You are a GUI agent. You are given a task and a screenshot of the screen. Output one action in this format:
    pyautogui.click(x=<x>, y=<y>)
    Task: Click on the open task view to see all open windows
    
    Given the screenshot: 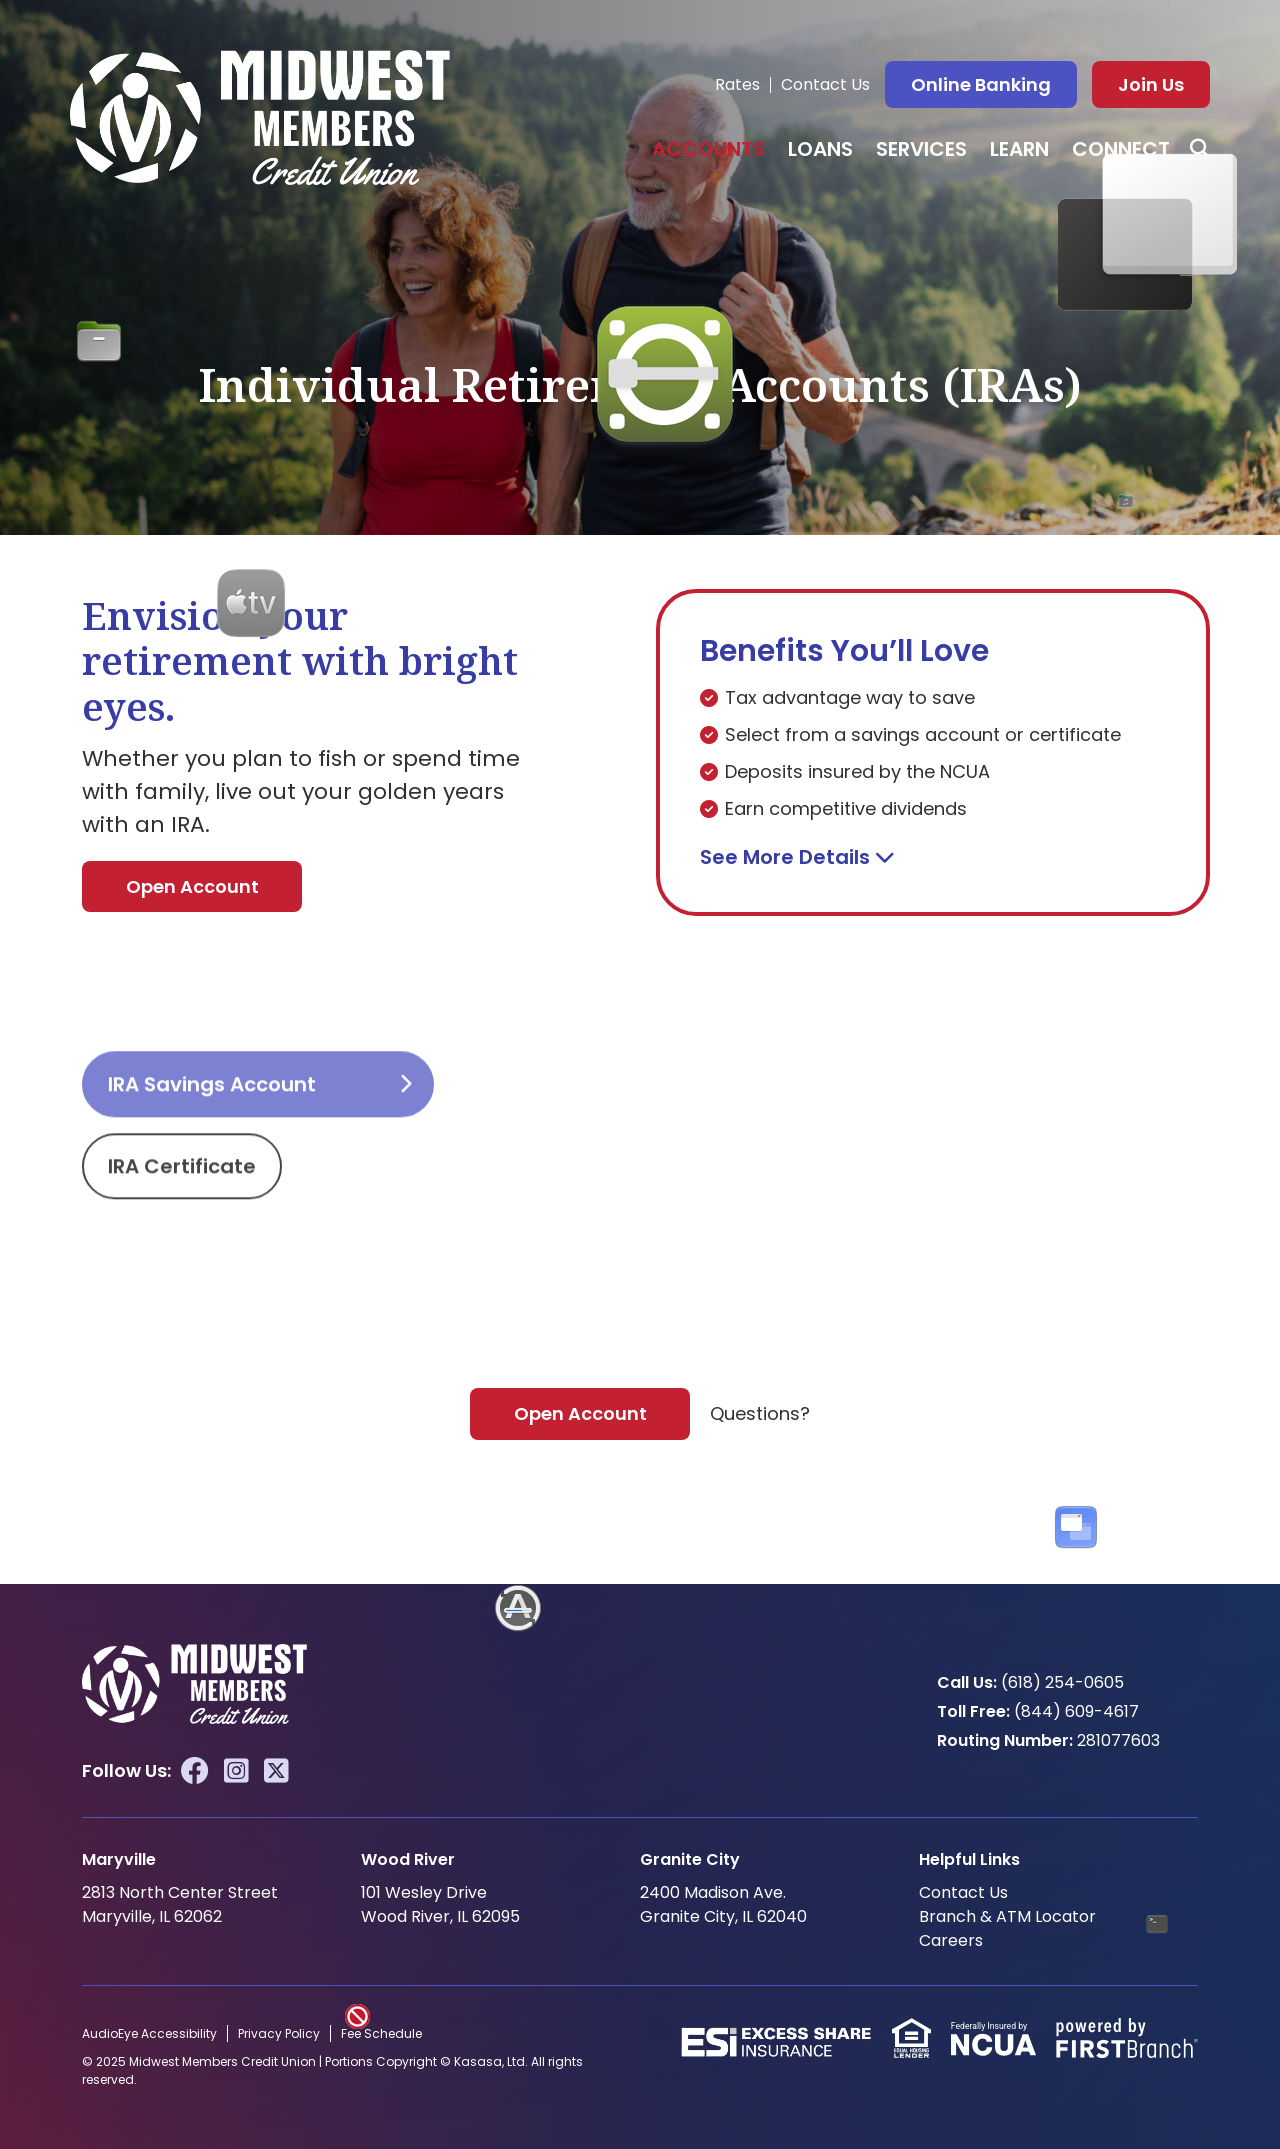 What is the action you would take?
    pyautogui.click(x=1147, y=236)
    